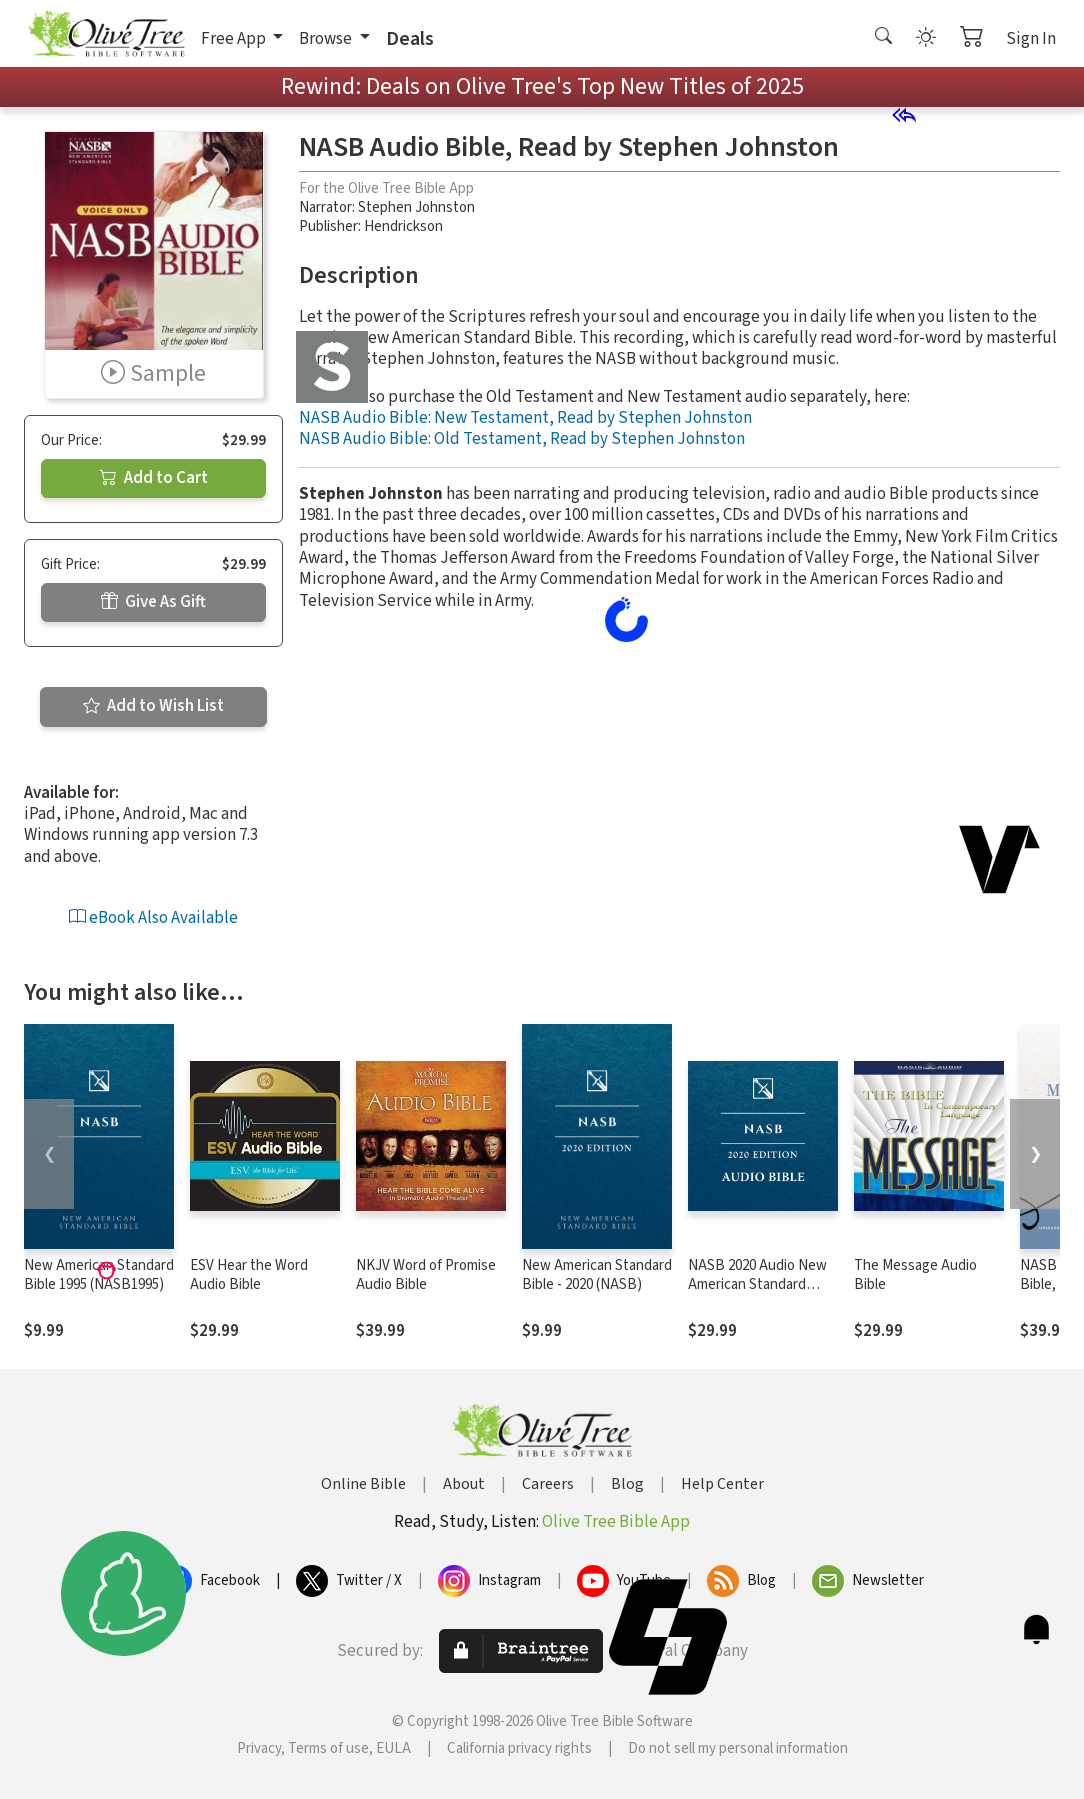 Image resolution: width=1084 pixels, height=1799 pixels. Describe the element at coordinates (904, 115) in the screenshot. I see `reply to all recipients in an email thread` at that location.